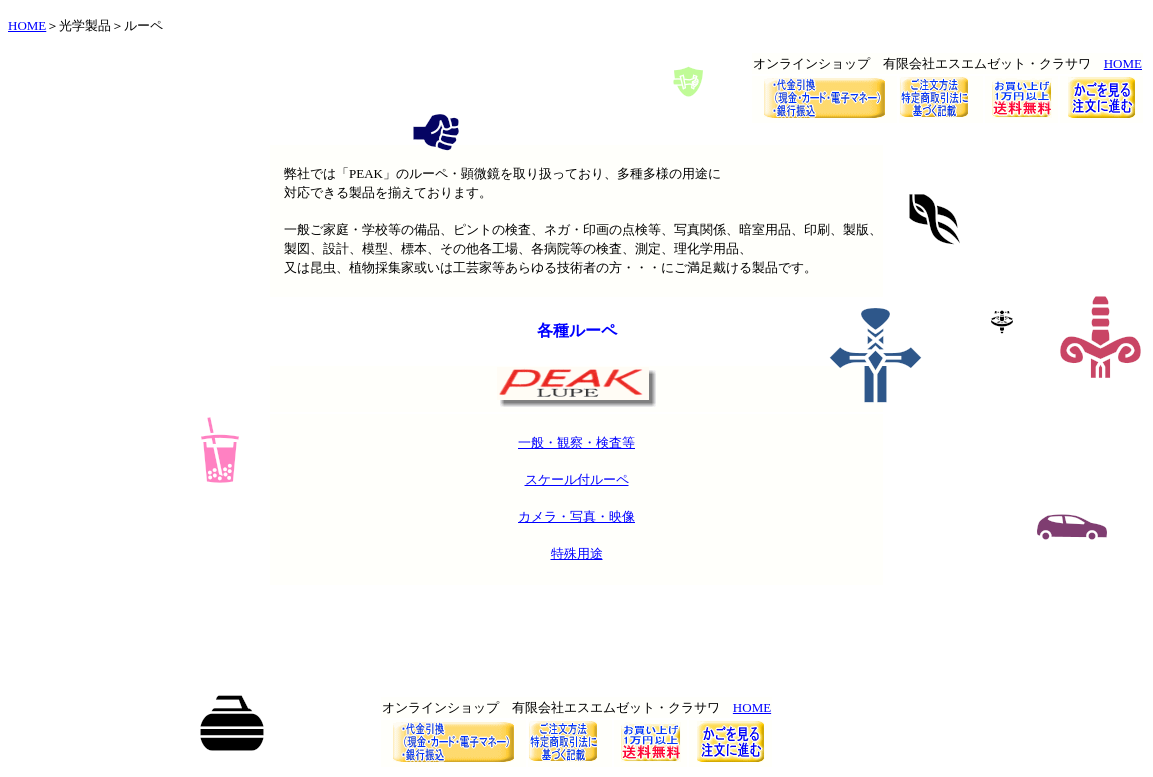 Image resolution: width=1153 pixels, height=777 pixels. Describe the element at coordinates (1100, 336) in the screenshot. I see `select a sword or melee weapon` at that location.